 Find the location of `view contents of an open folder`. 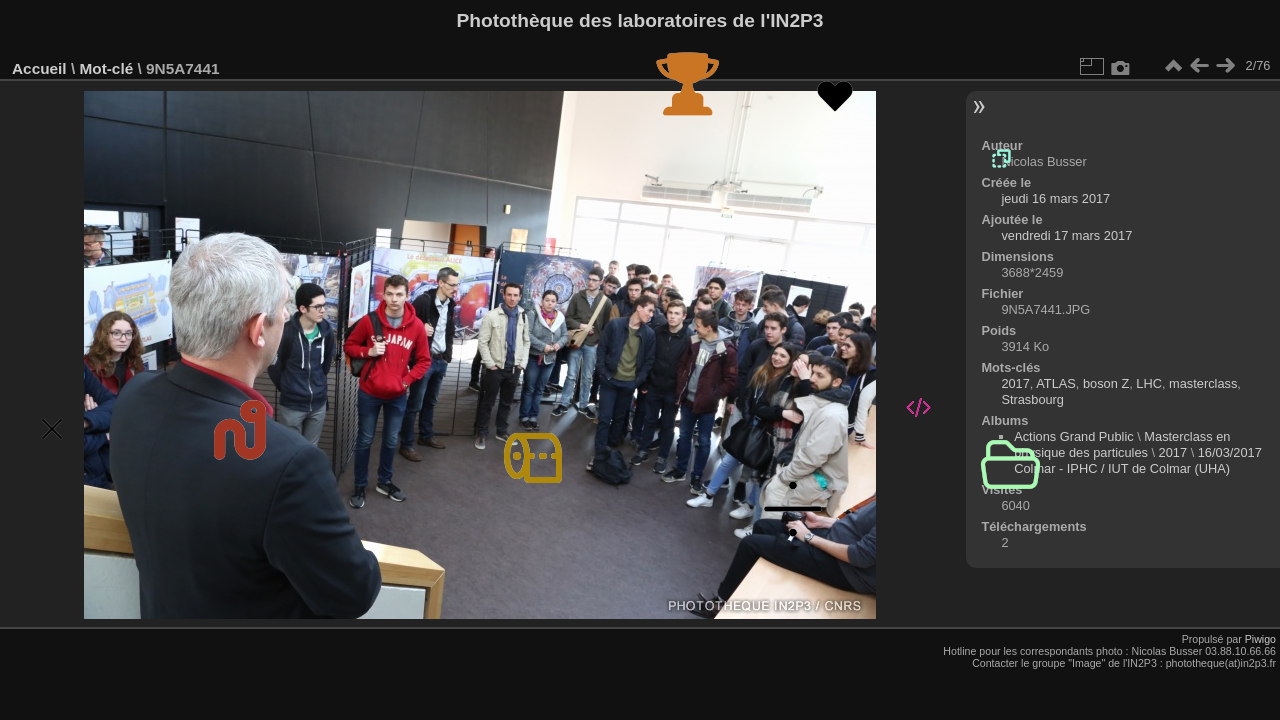

view contents of an open folder is located at coordinates (1010, 464).